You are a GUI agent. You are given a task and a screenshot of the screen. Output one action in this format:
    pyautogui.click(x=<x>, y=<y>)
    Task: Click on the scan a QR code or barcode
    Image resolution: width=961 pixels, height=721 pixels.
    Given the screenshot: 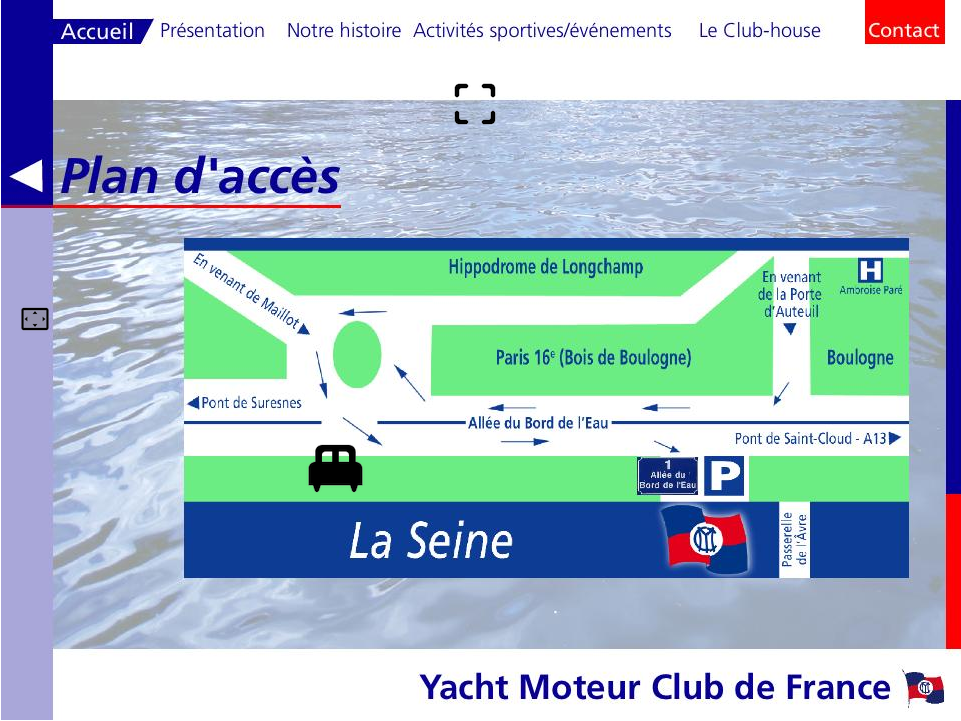 What is the action you would take?
    pyautogui.click(x=475, y=104)
    